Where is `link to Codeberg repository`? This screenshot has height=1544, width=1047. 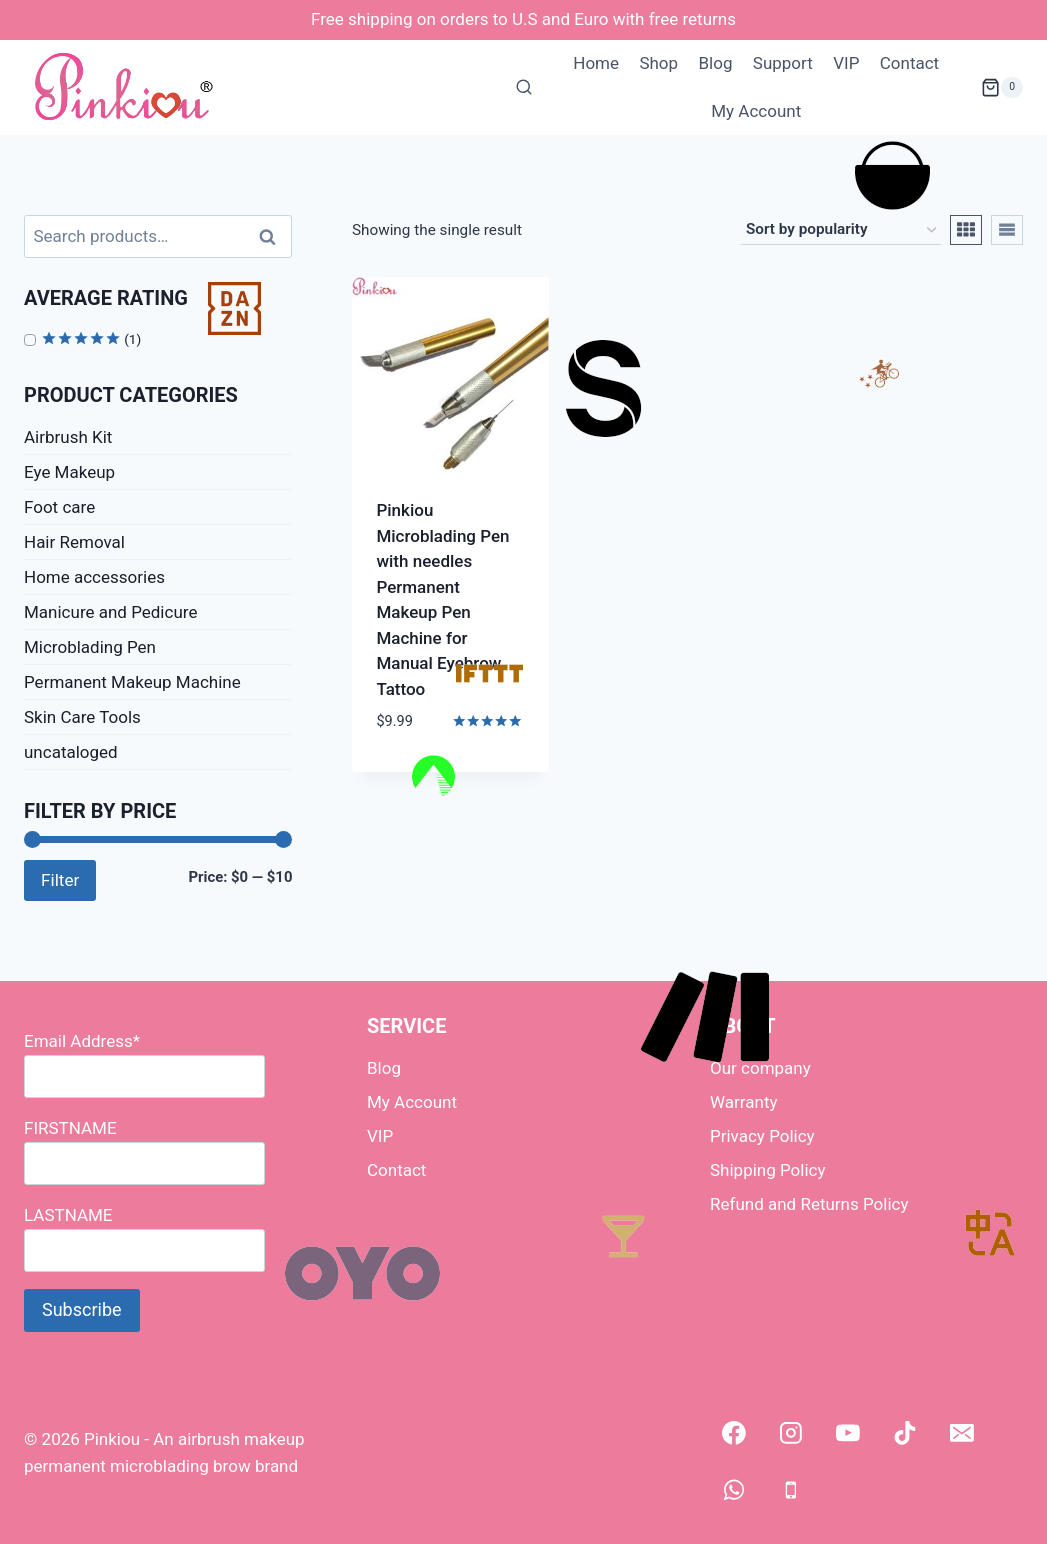 link to Codeberg repository is located at coordinates (433, 775).